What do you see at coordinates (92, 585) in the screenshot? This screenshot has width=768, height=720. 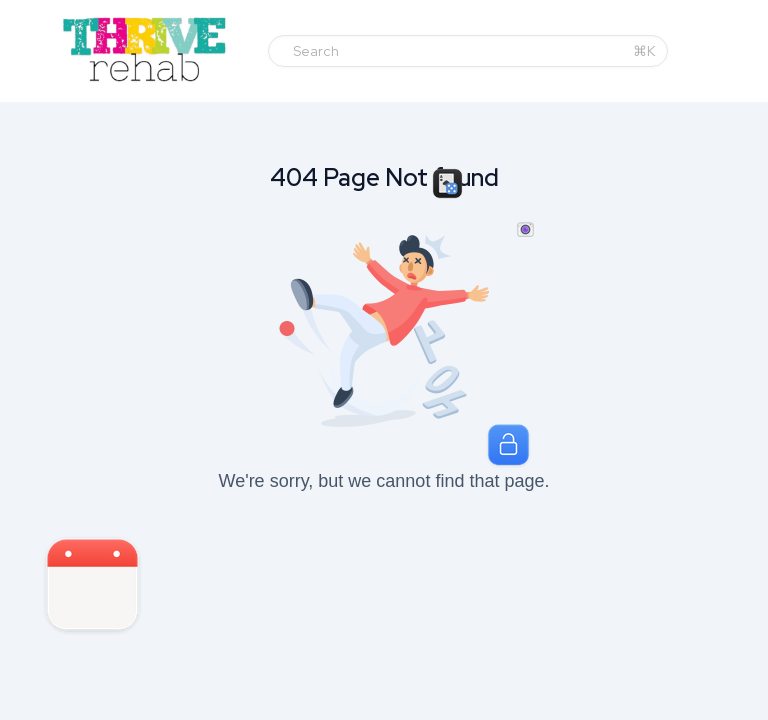 I see `open a calendar file` at bounding box center [92, 585].